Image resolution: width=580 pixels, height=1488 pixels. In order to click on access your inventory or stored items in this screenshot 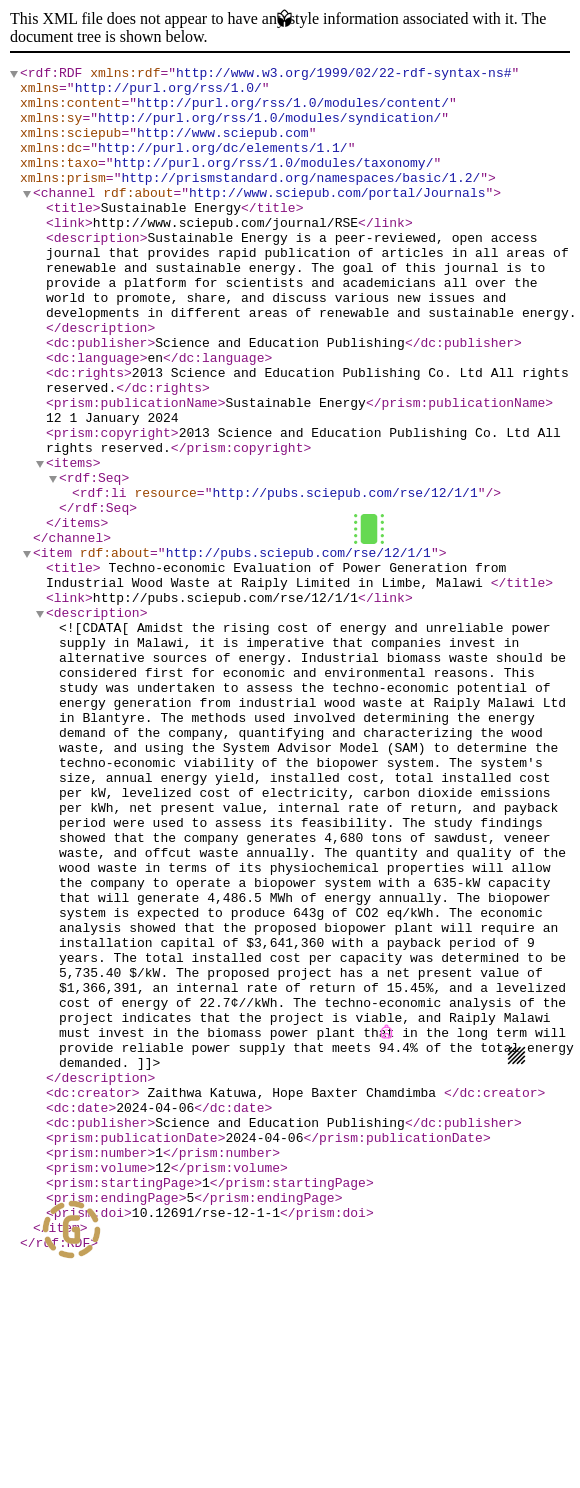, I will do `click(386, 1031)`.